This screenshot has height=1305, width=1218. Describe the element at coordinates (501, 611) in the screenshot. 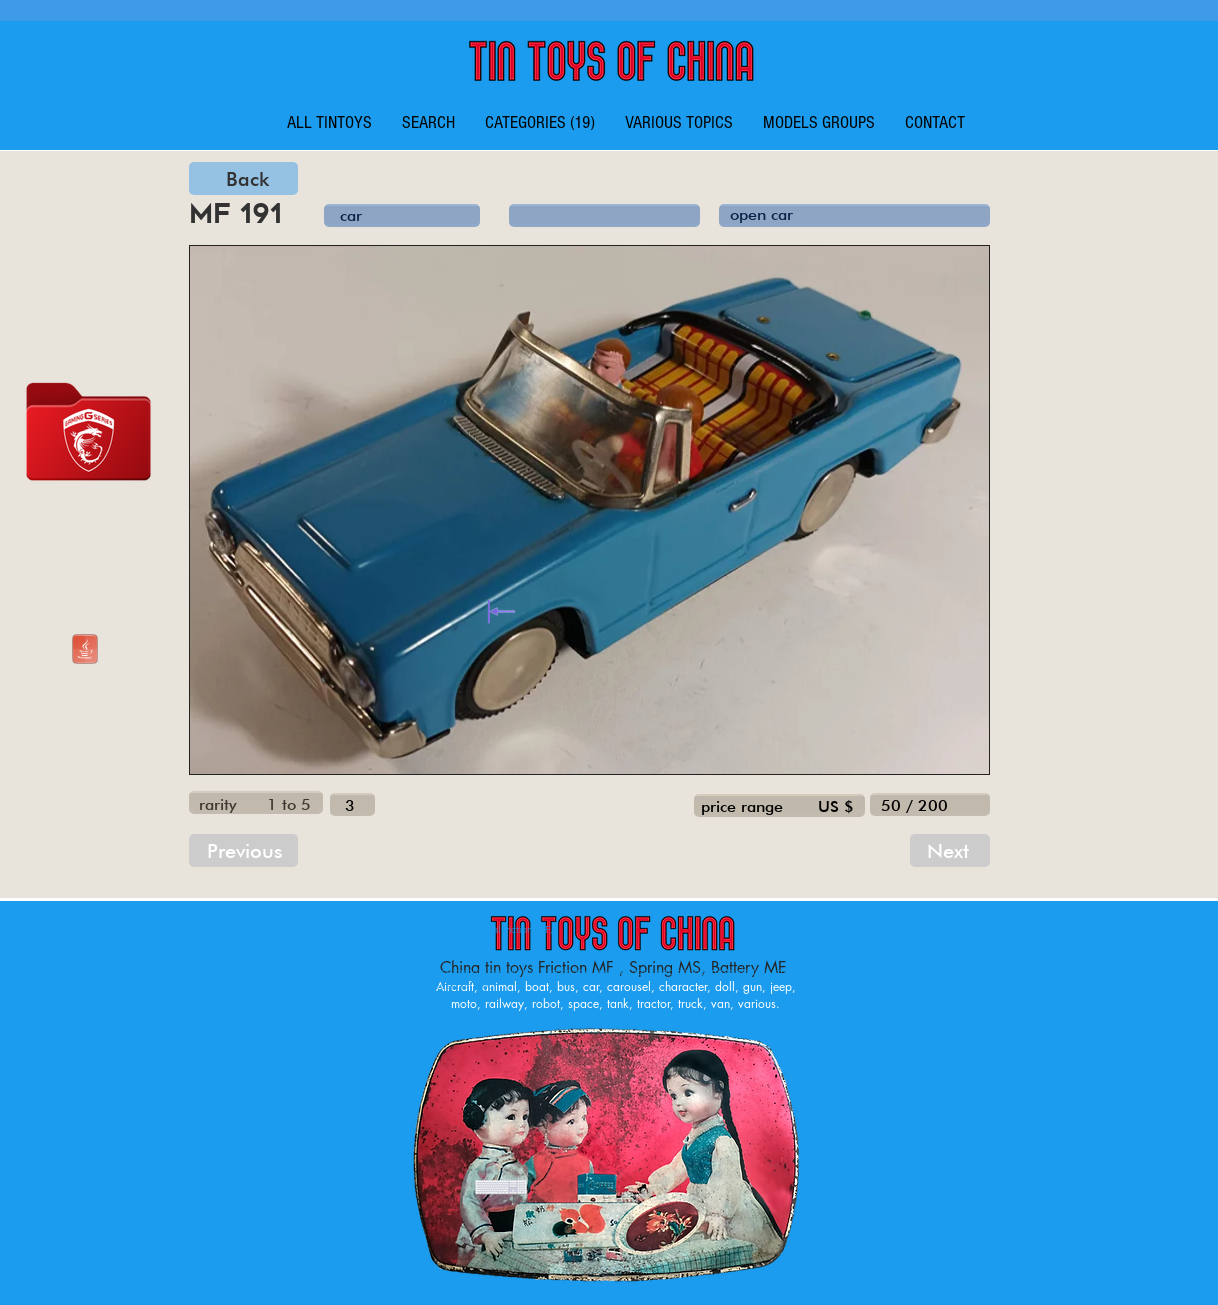

I see `go to the first item in a list or sequence` at that location.